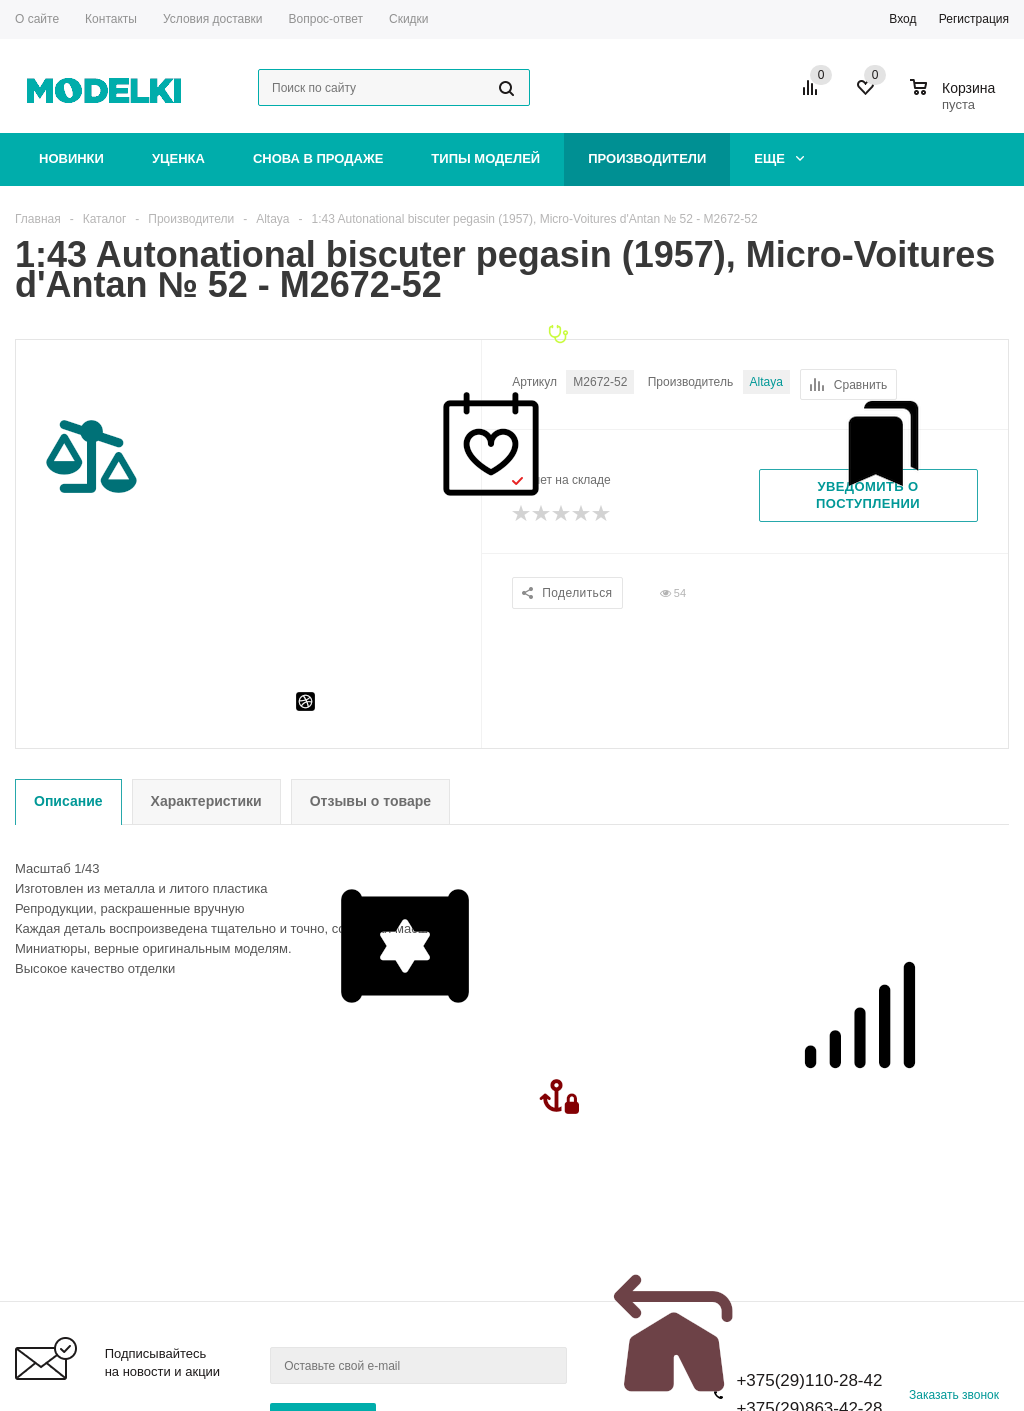  I want to click on access jewish religious texts or torah content, so click(405, 946).